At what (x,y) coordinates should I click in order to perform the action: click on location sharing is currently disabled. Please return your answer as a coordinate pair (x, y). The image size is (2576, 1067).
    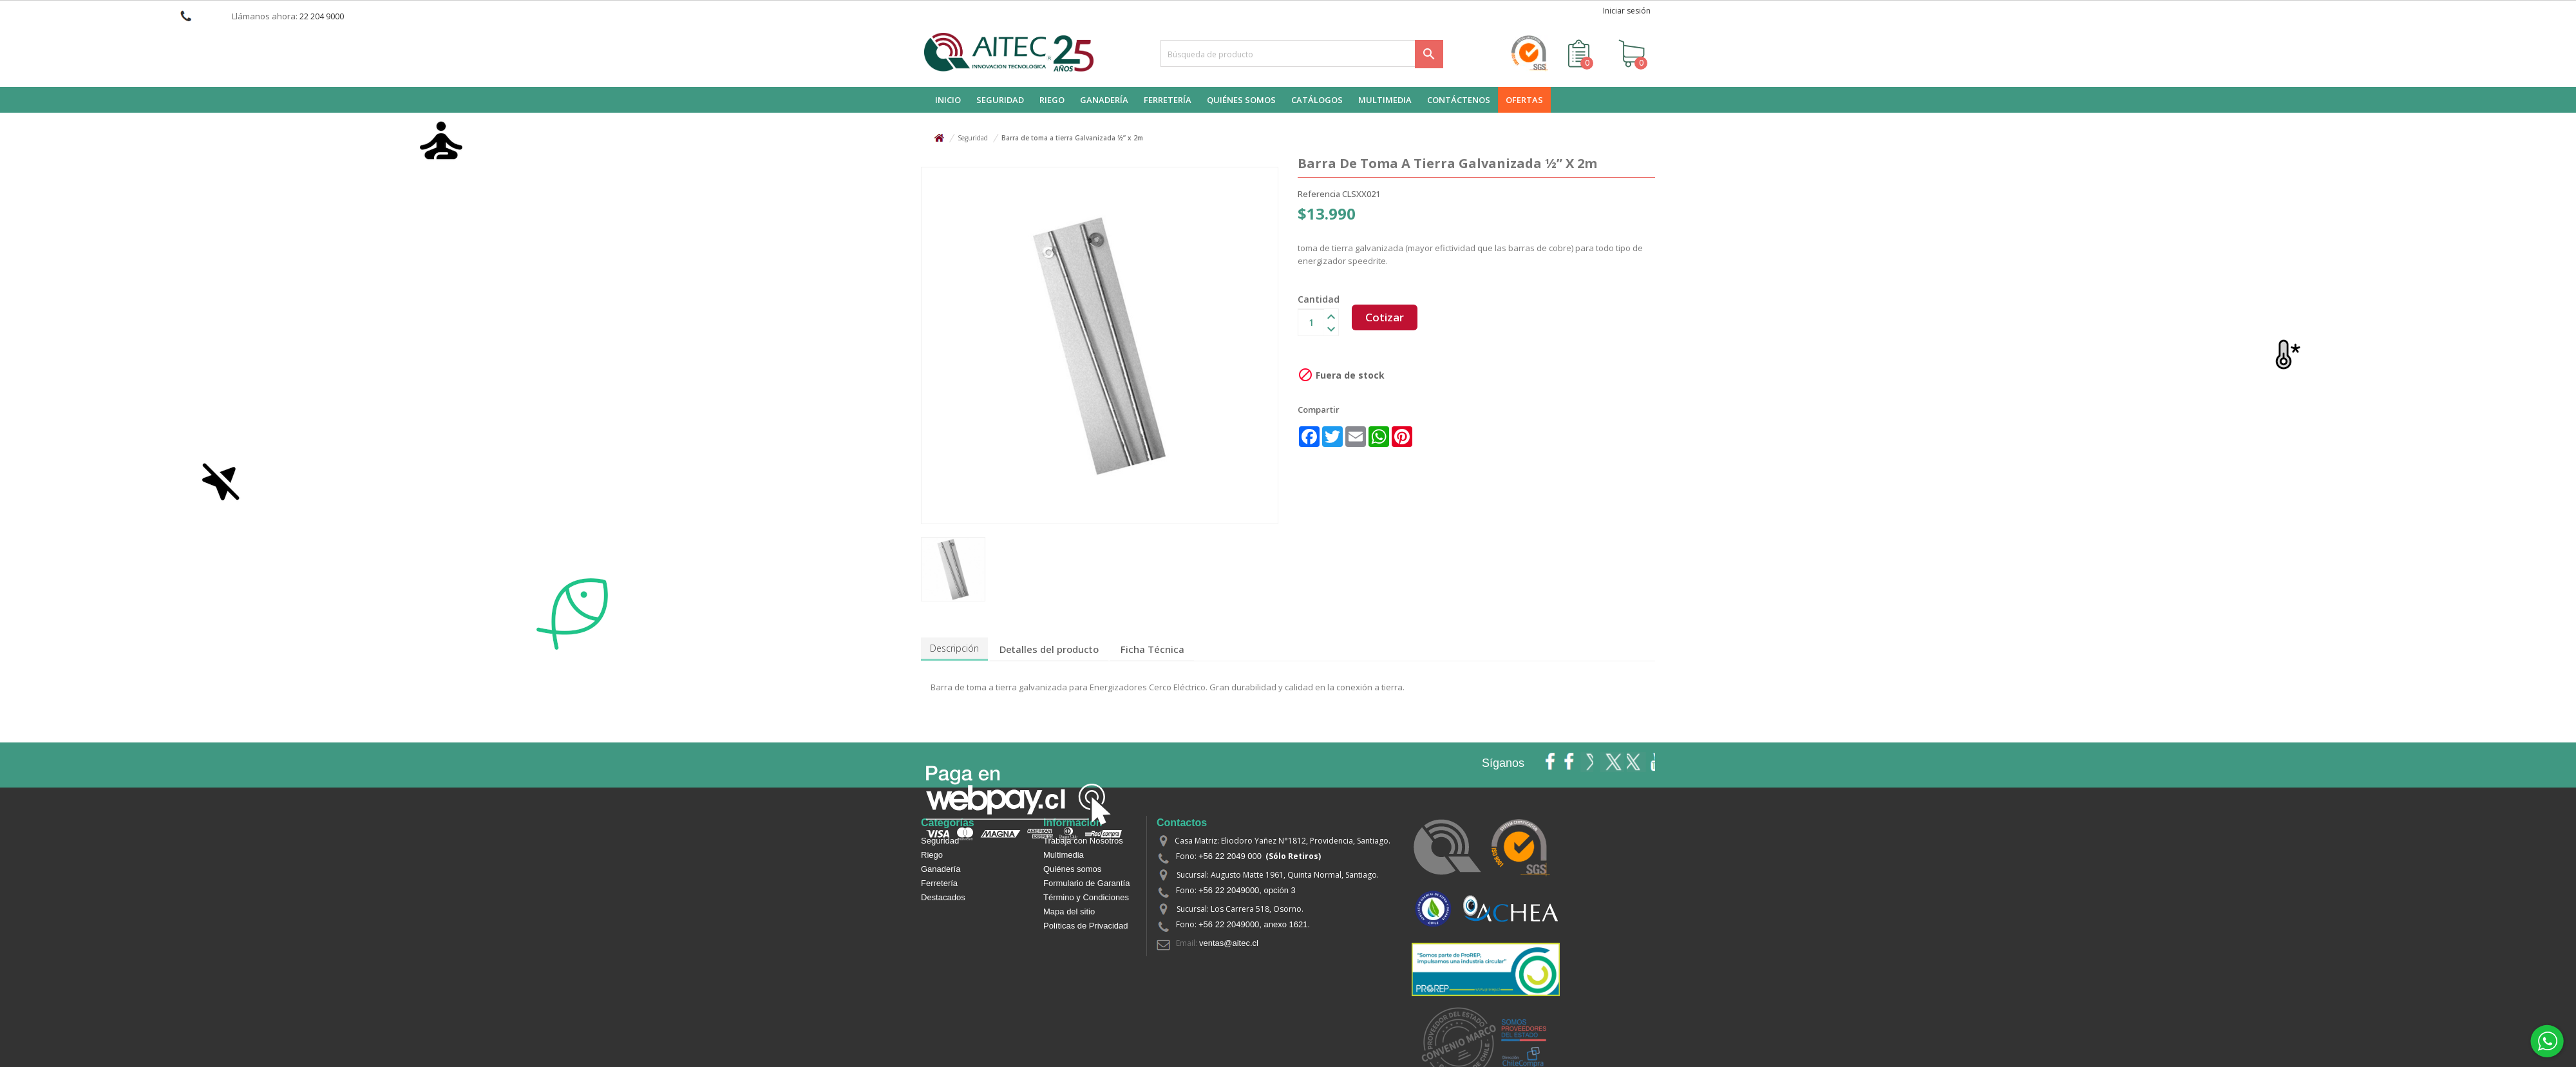
    Looking at the image, I should click on (220, 483).